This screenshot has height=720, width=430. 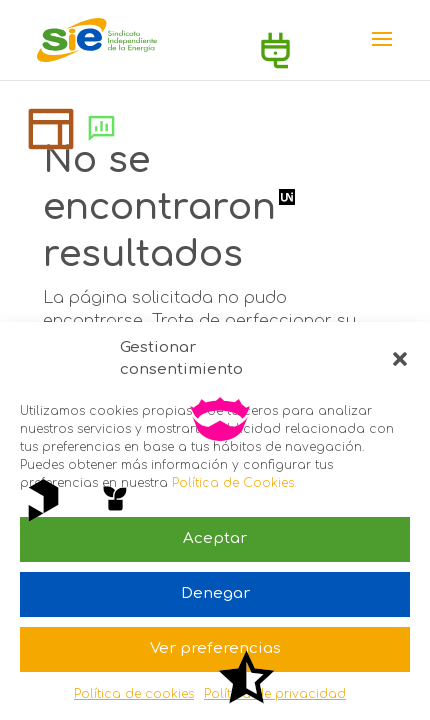 I want to click on access plant care or gardening features, so click(x=115, y=498).